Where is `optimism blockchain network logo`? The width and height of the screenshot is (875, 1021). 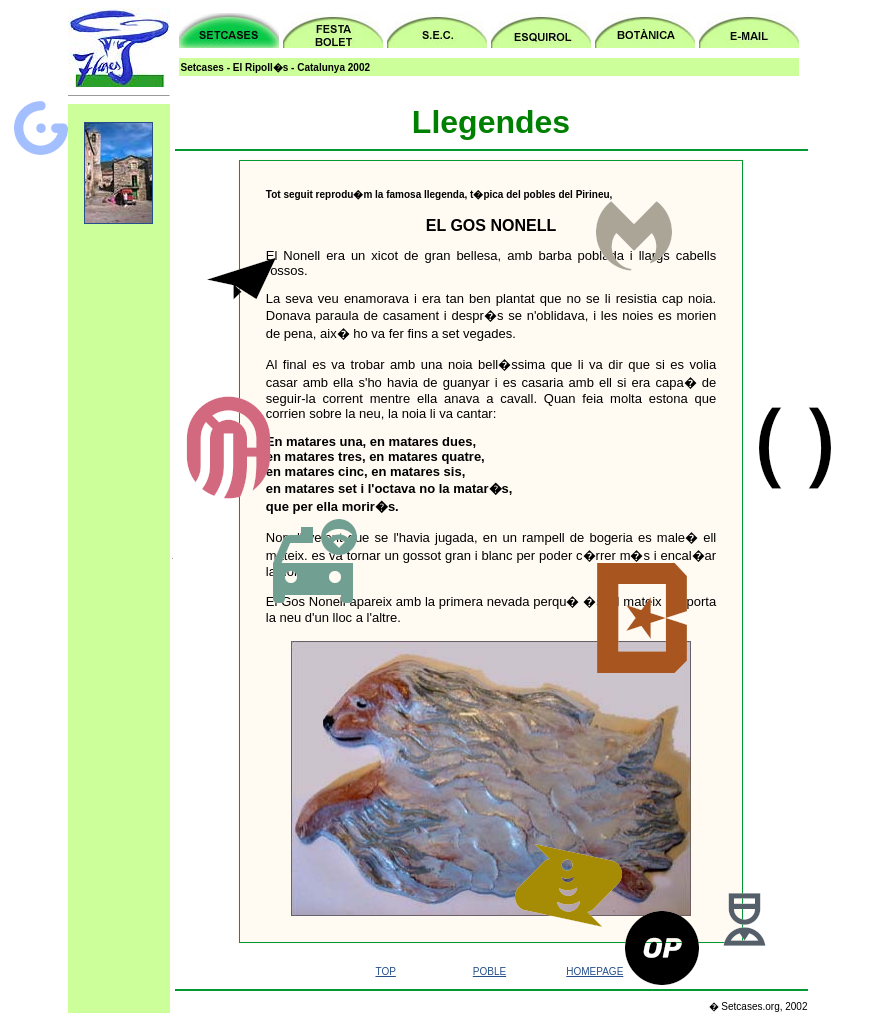 optimism blockchain network logo is located at coordinates (662, 948).